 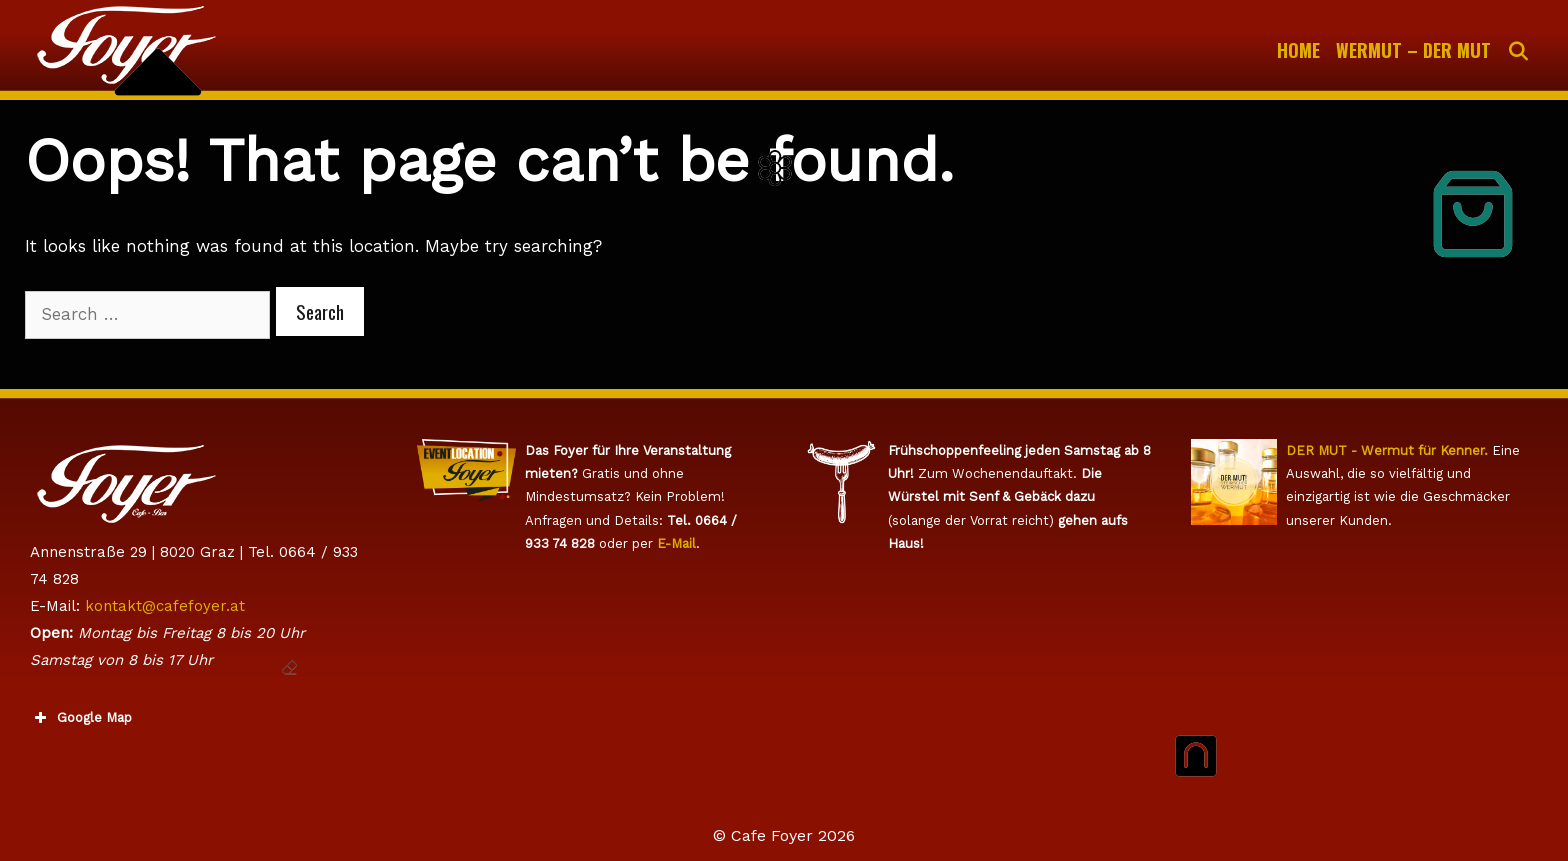 What do you see at coordinates (1473, 214) in the screenshot?
I see `view your shopping cart` at bounding box center [1473, 214].